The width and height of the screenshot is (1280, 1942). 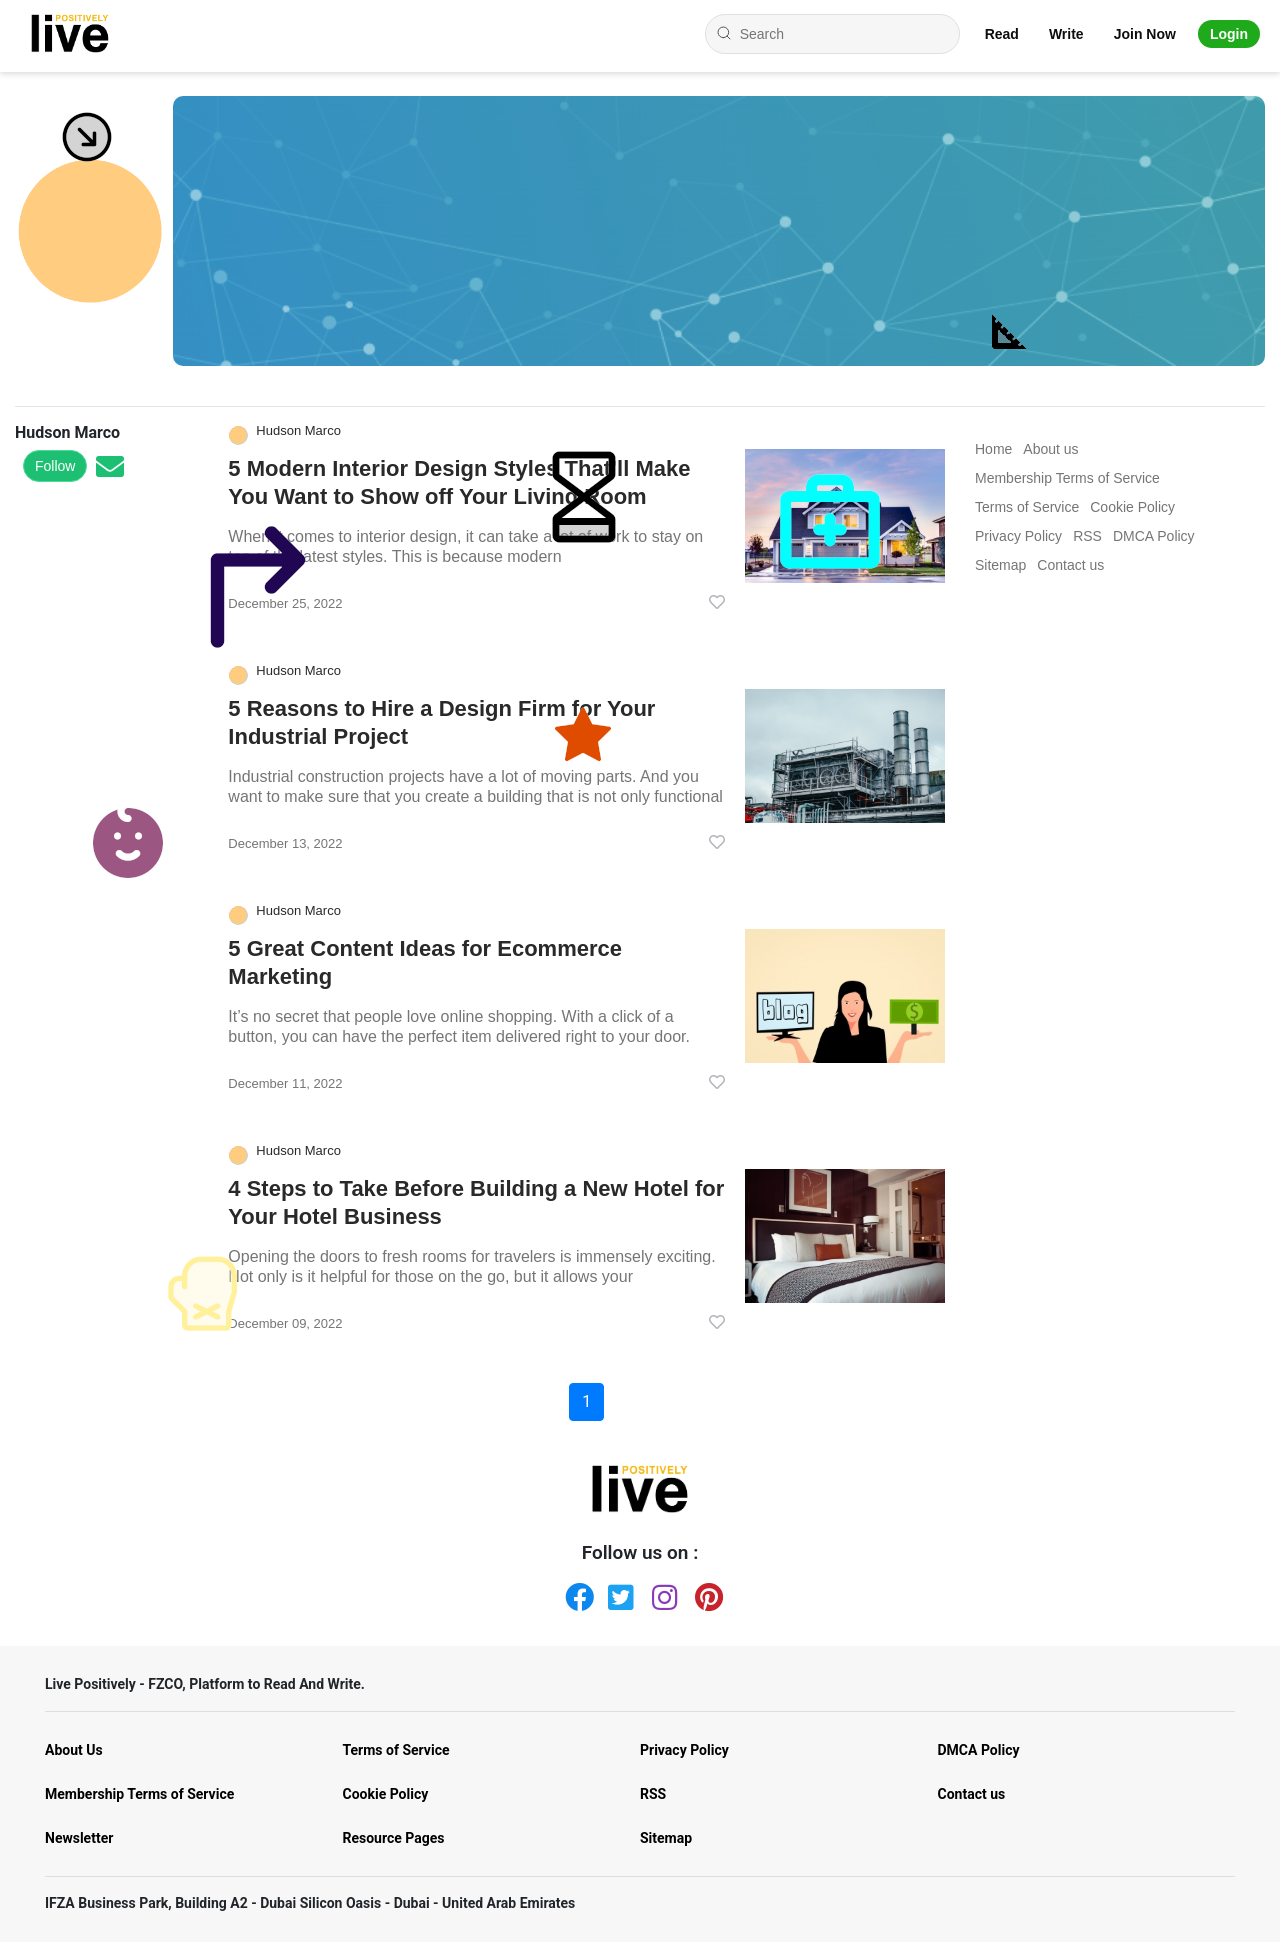 What do you see at coordinates (249, 587) in the screenshot?
I see `reply to a message or forward content` at bounding box center [249, 587].